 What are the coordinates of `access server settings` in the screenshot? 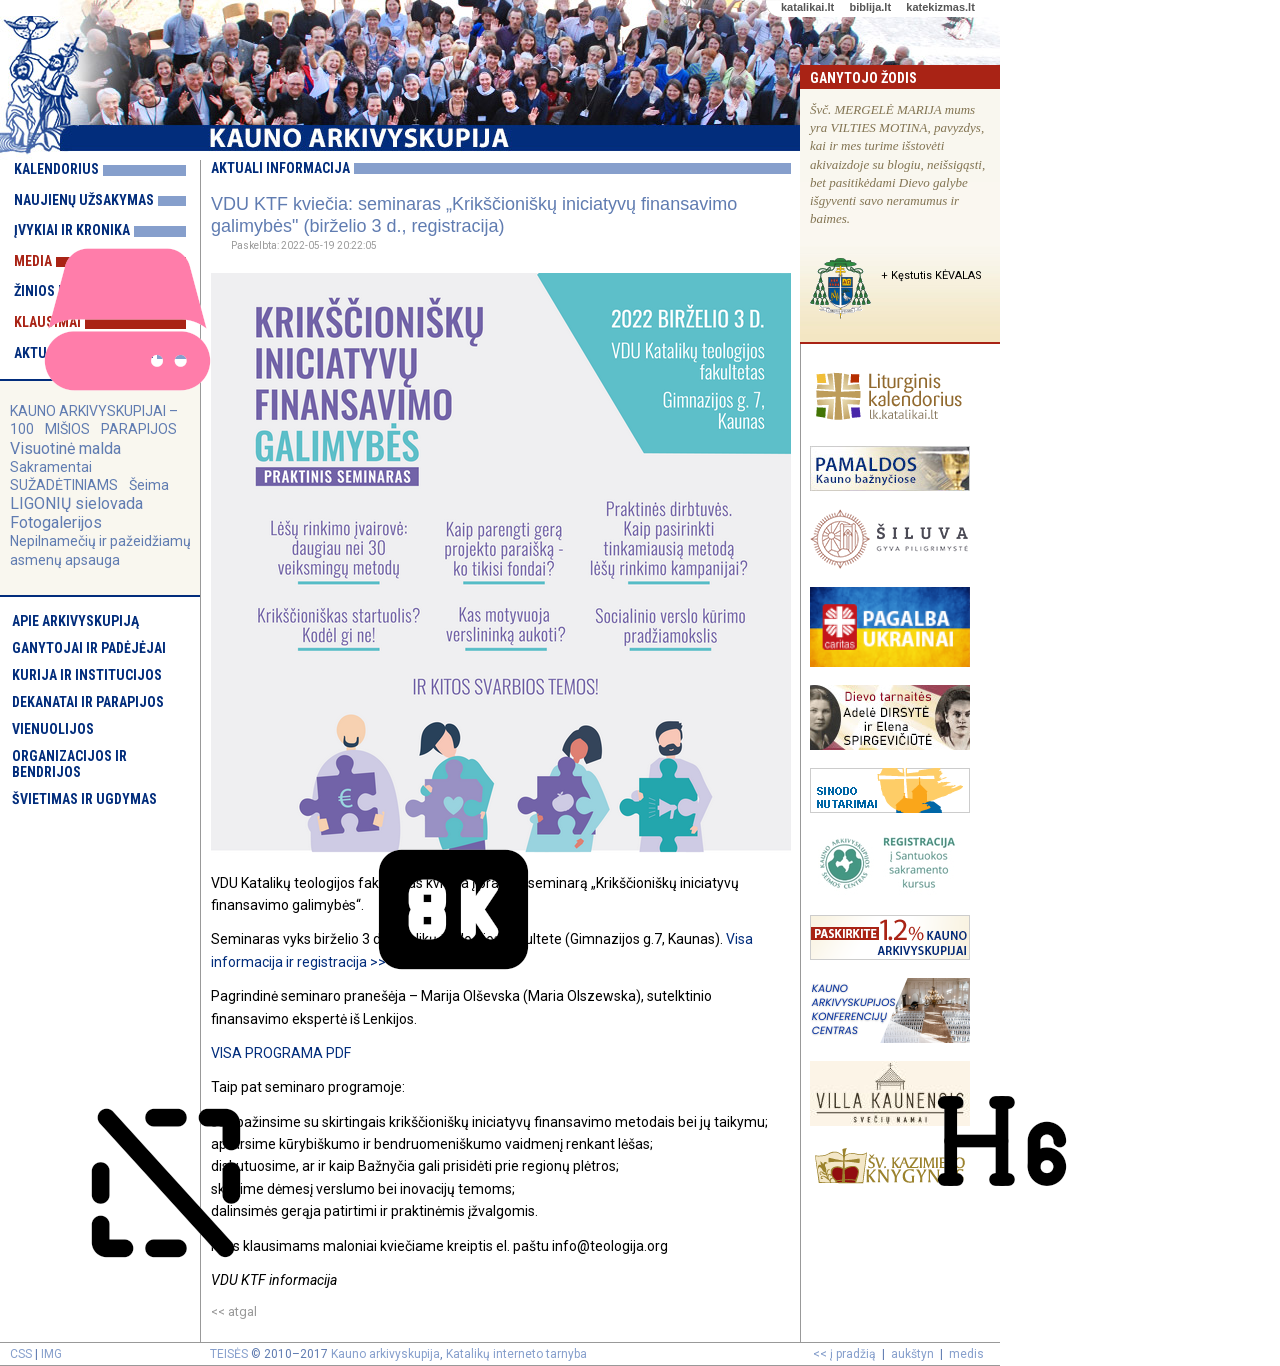 It's located at (127, 319).